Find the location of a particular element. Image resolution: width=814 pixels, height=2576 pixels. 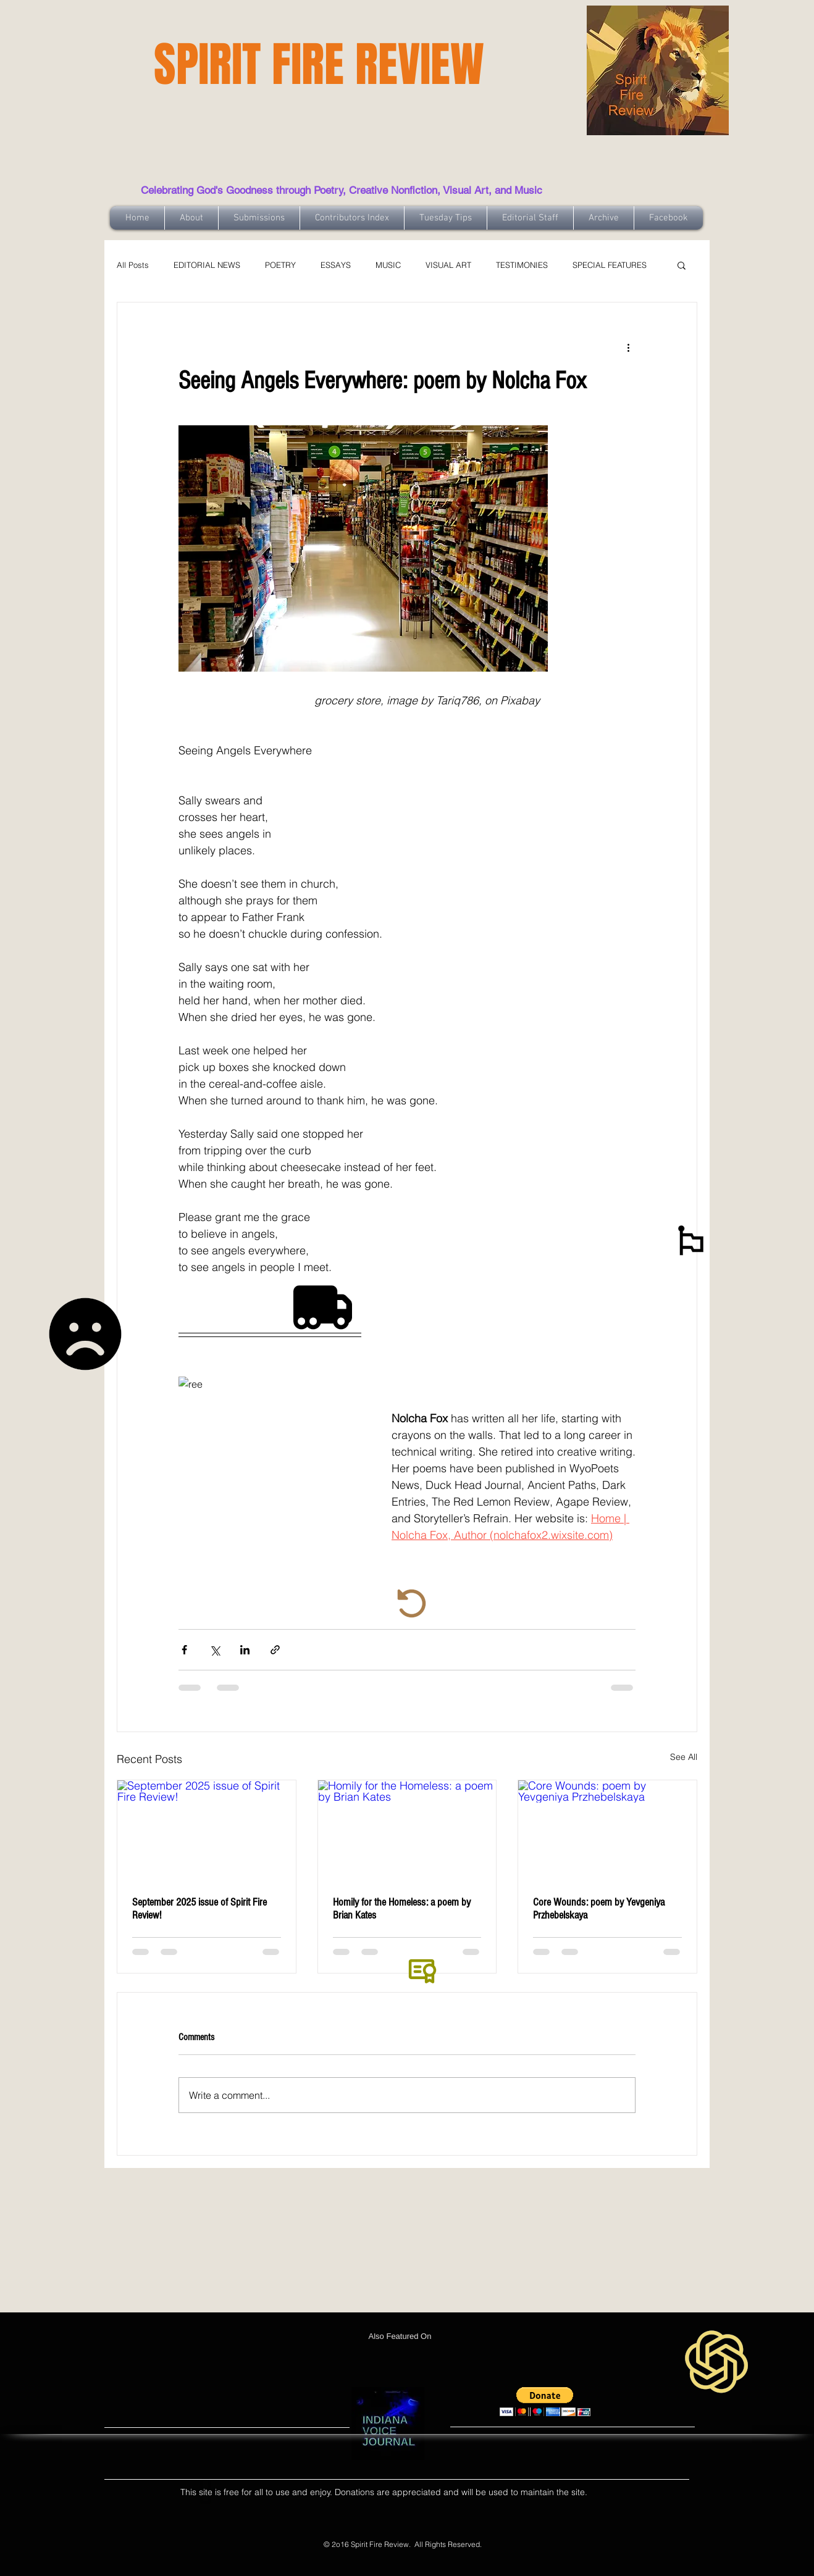

view your certificates or credentials is located at coordinates (421, 1970).